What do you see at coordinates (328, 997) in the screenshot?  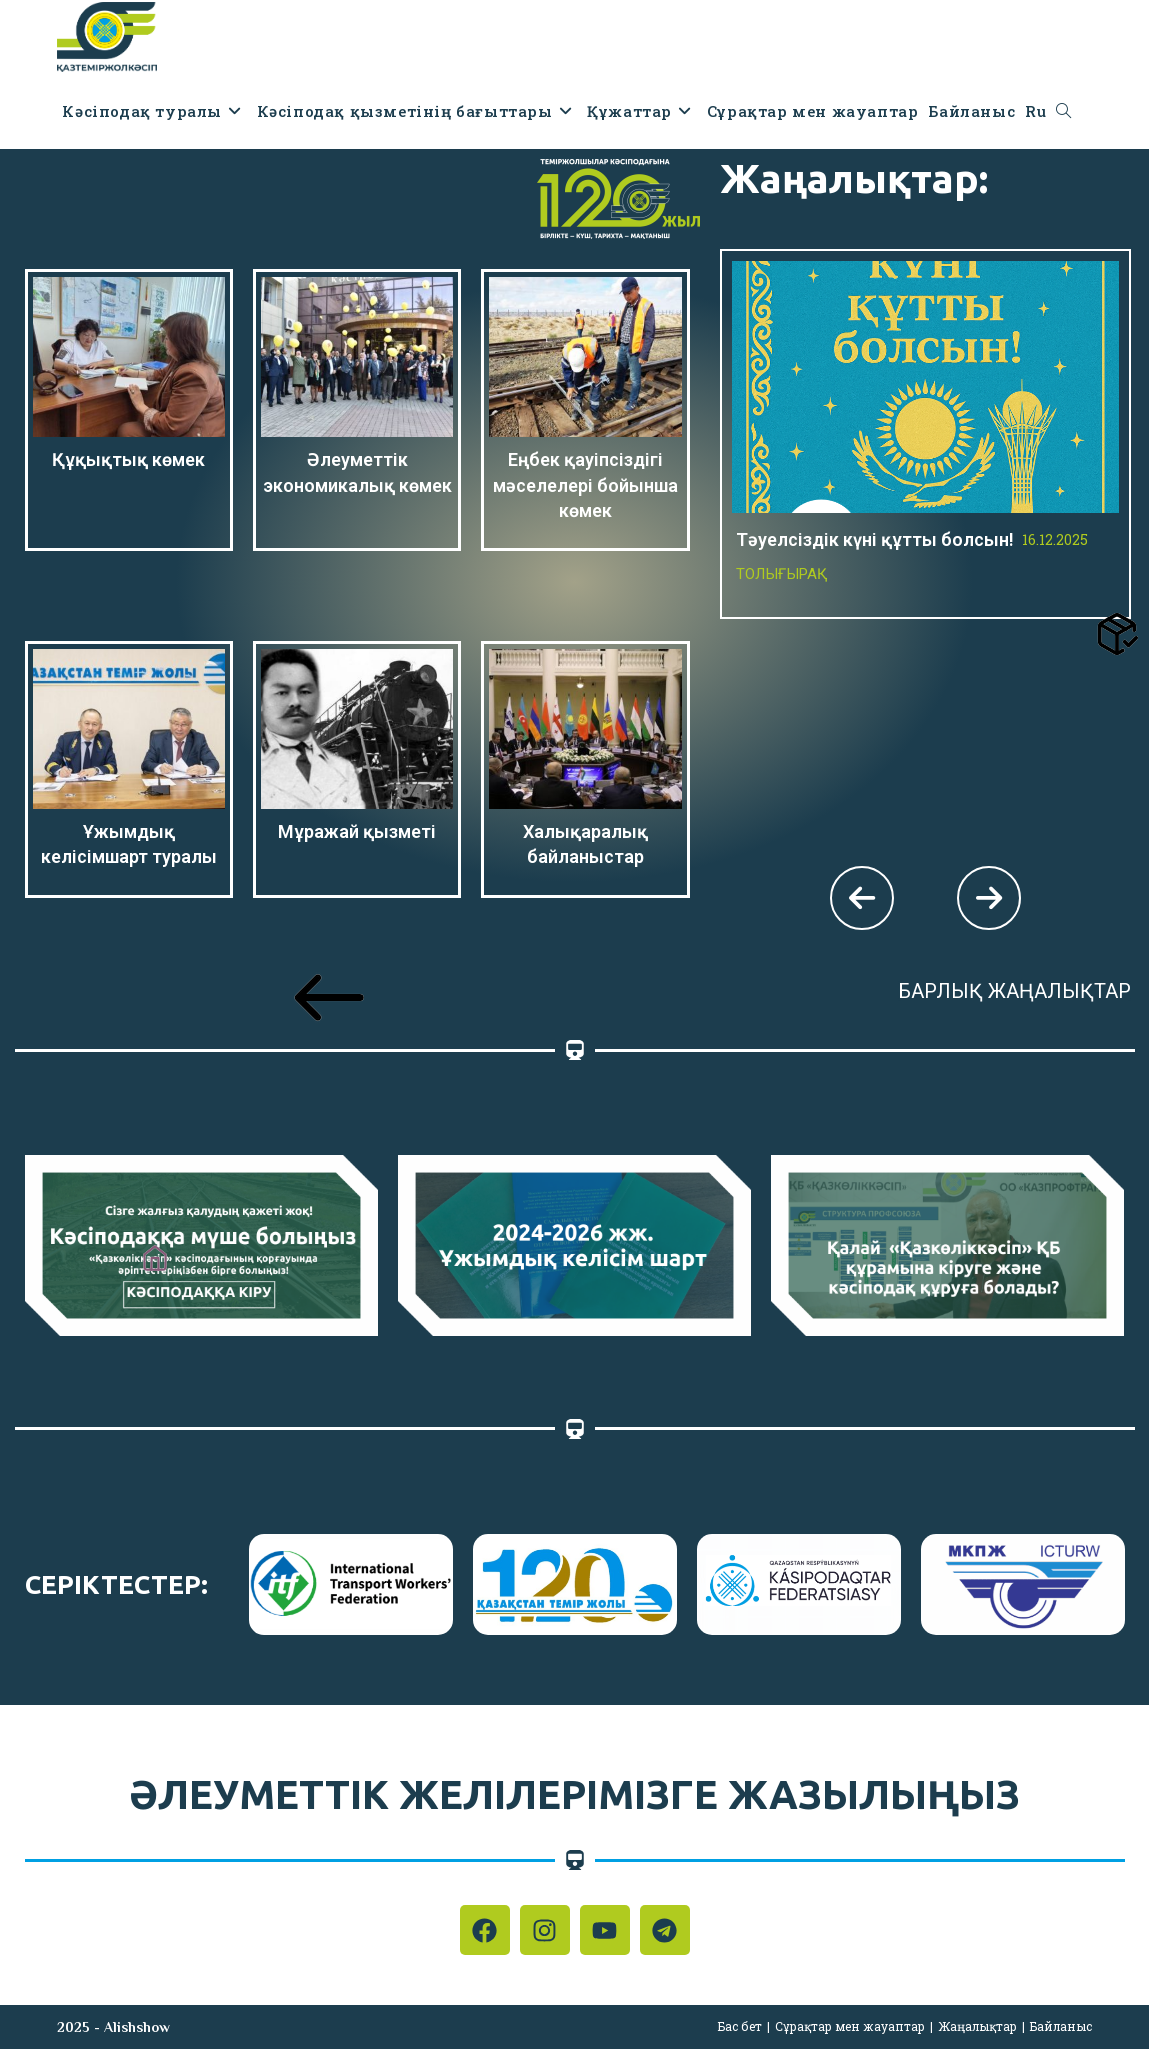 I see `navigate back to previous screen` at bounding box center [328, 997].